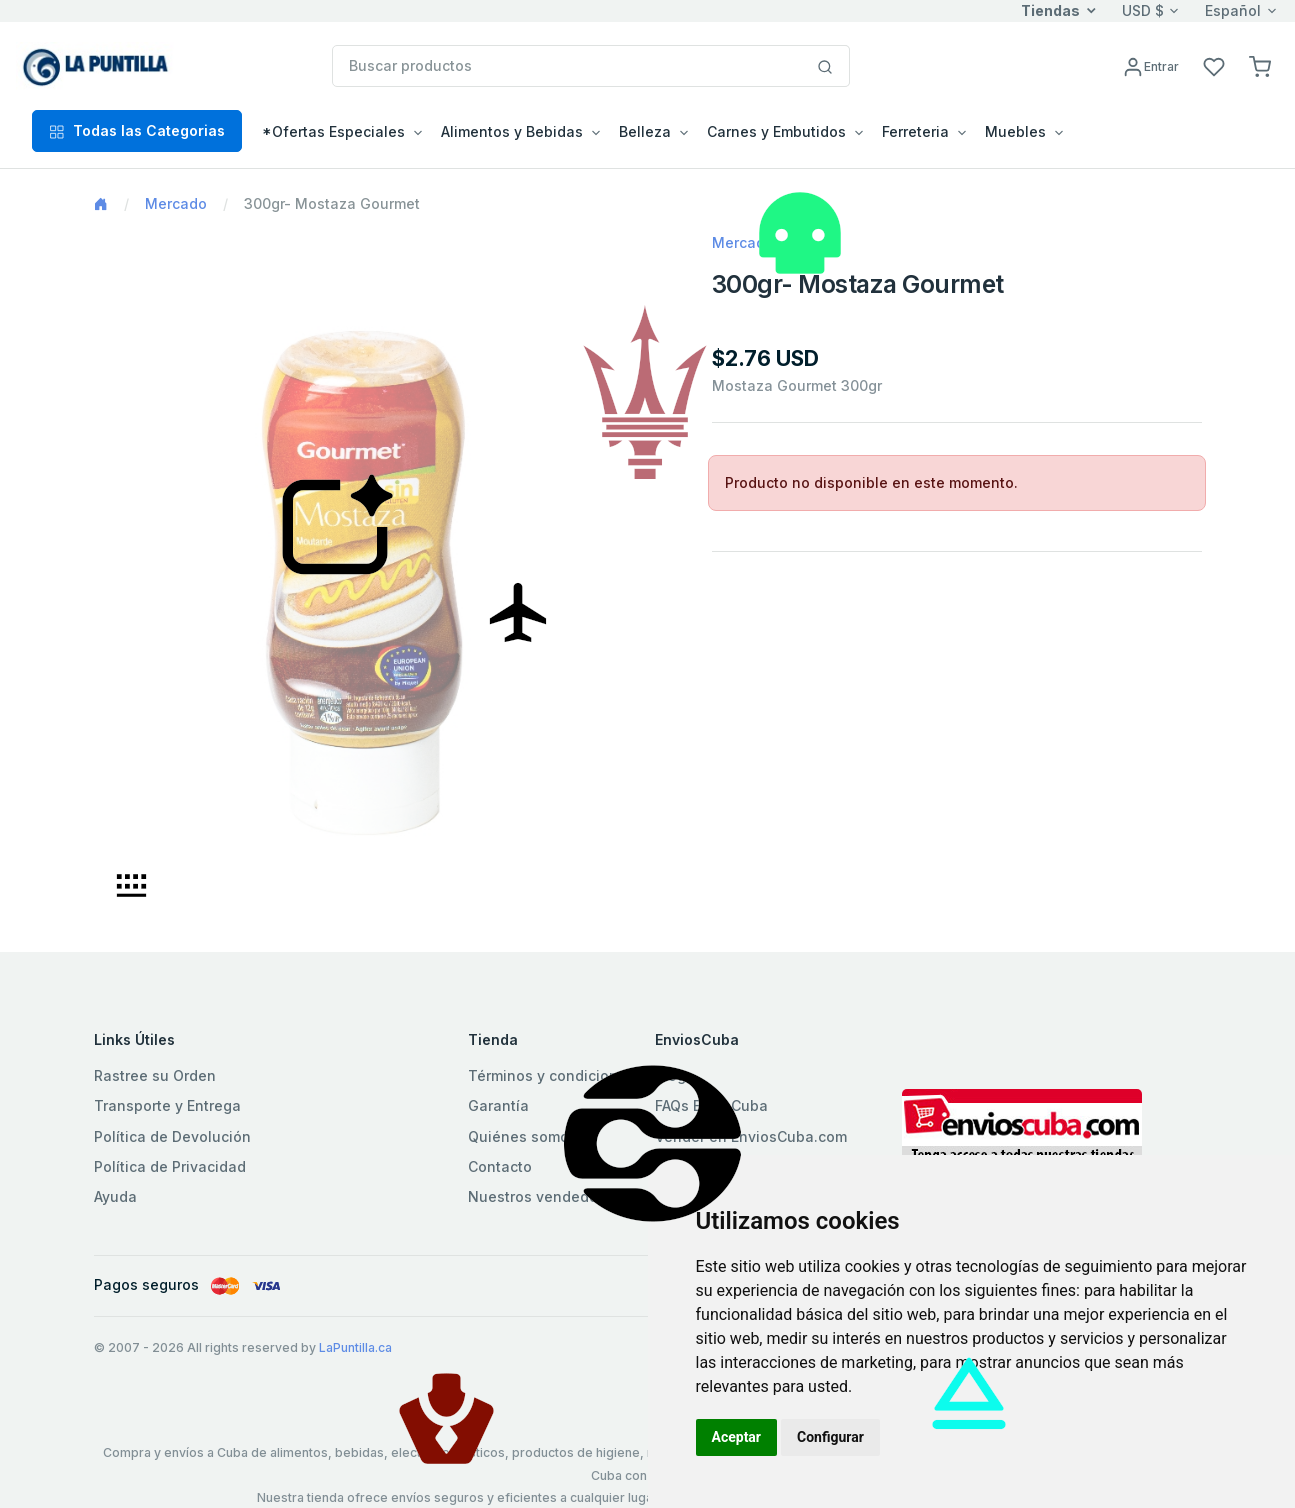  What do you see at coordinates (800, 233) in the screenshot?
I see `indicates dangerous or harmful content` at bounding box center [800, 233].